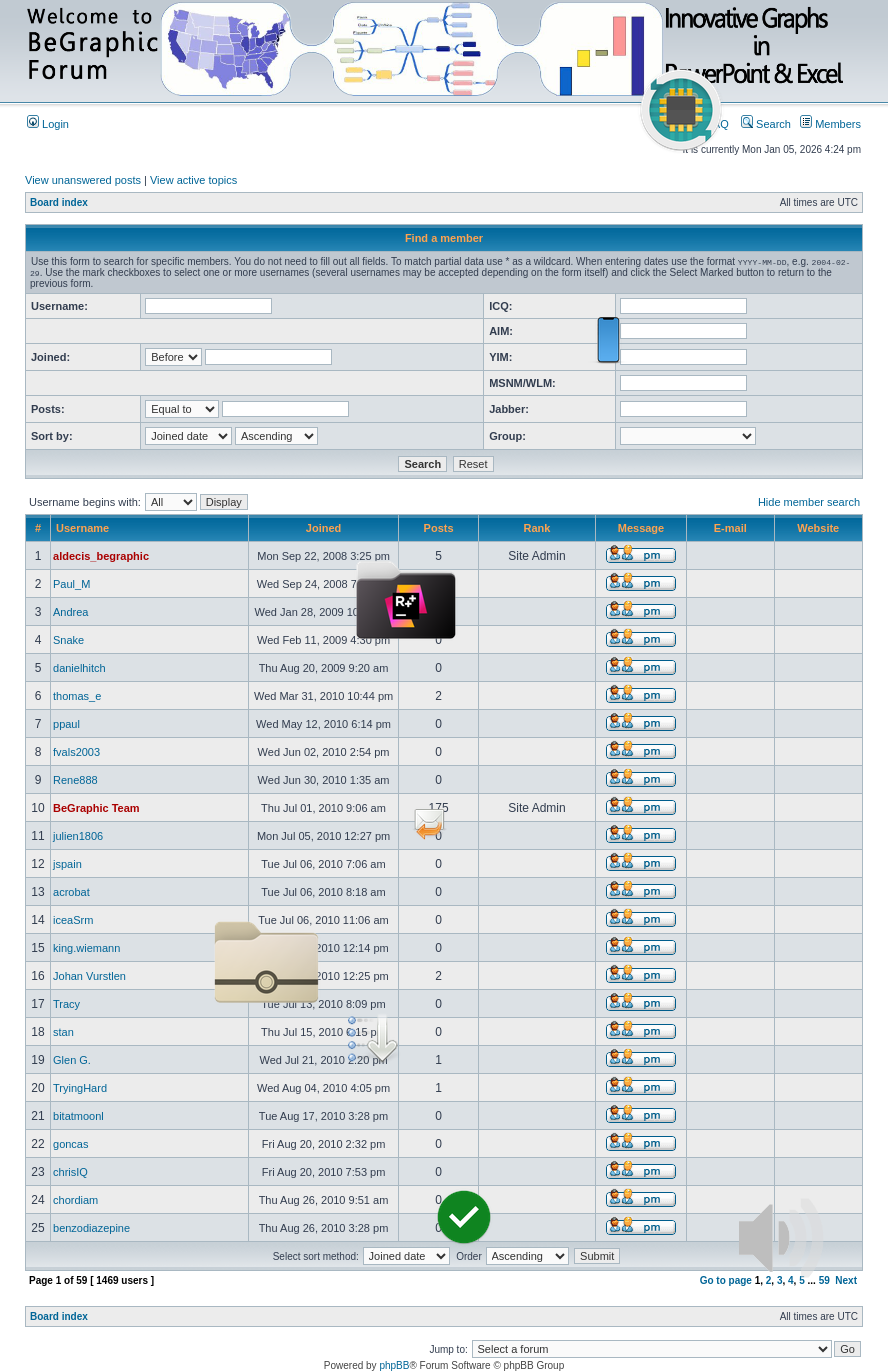 The image size is (888, 1371). What do you see at coordinates (681, 110) in the screenshot?
I see `access firmware update settings` at bounding box center [681, 110].